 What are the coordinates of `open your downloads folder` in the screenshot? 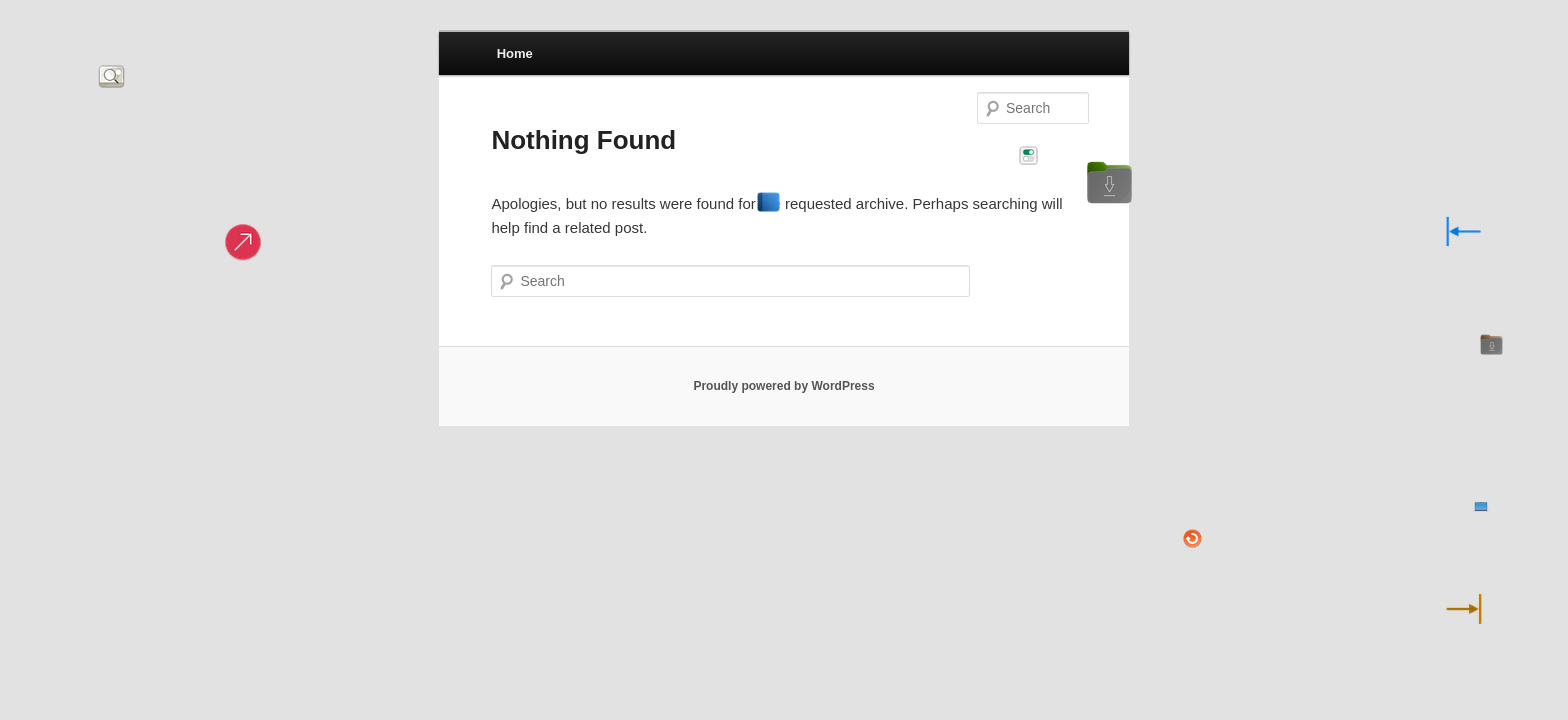 It's located at (1109, 182).